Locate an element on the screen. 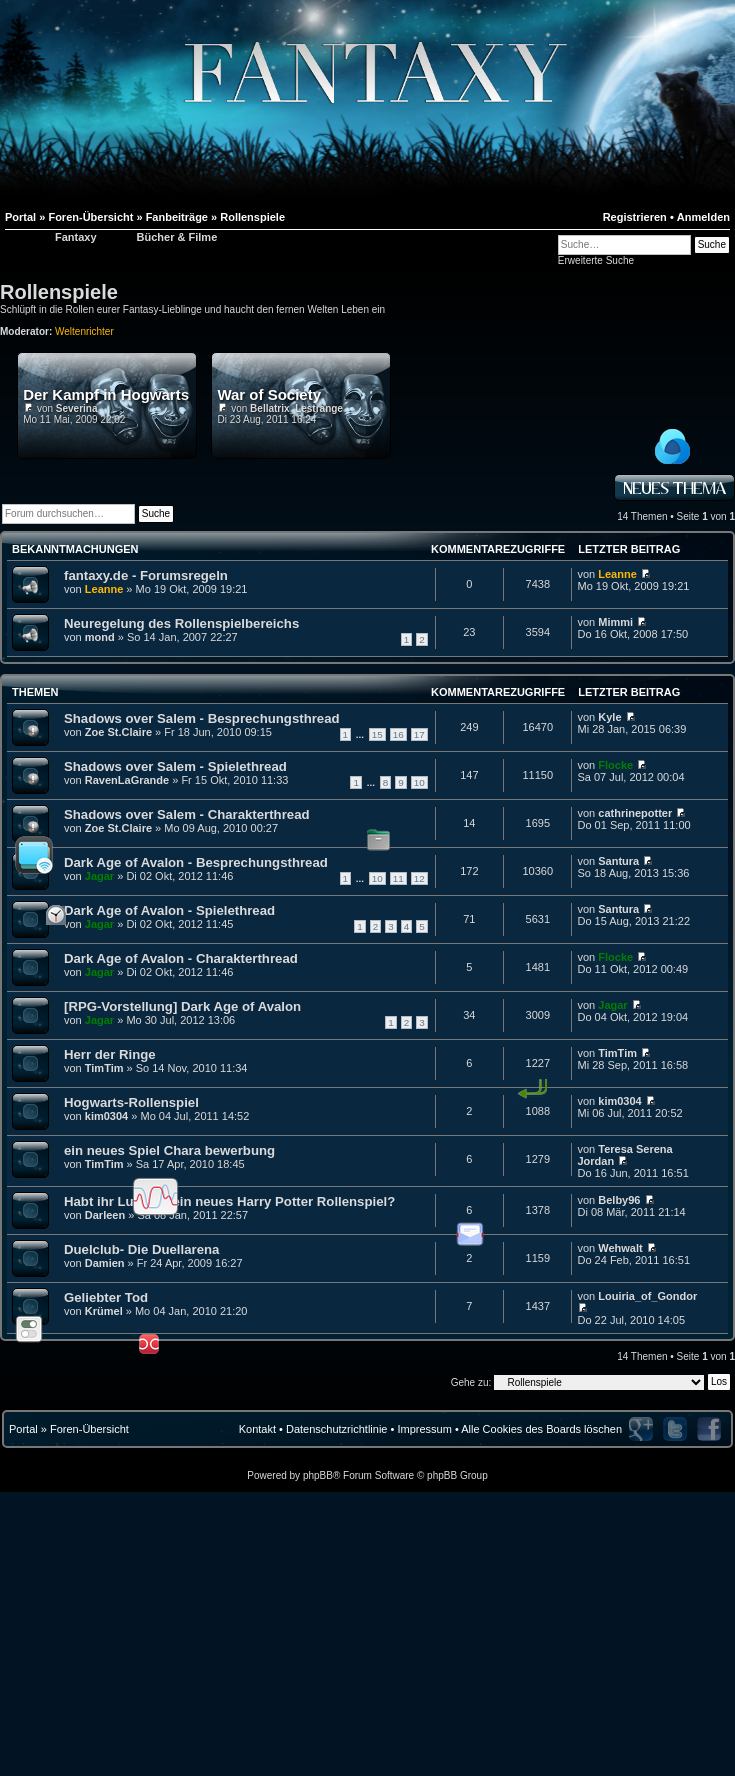 The image size is (735, 1776). open email application is located at coordinates (470, 1234).